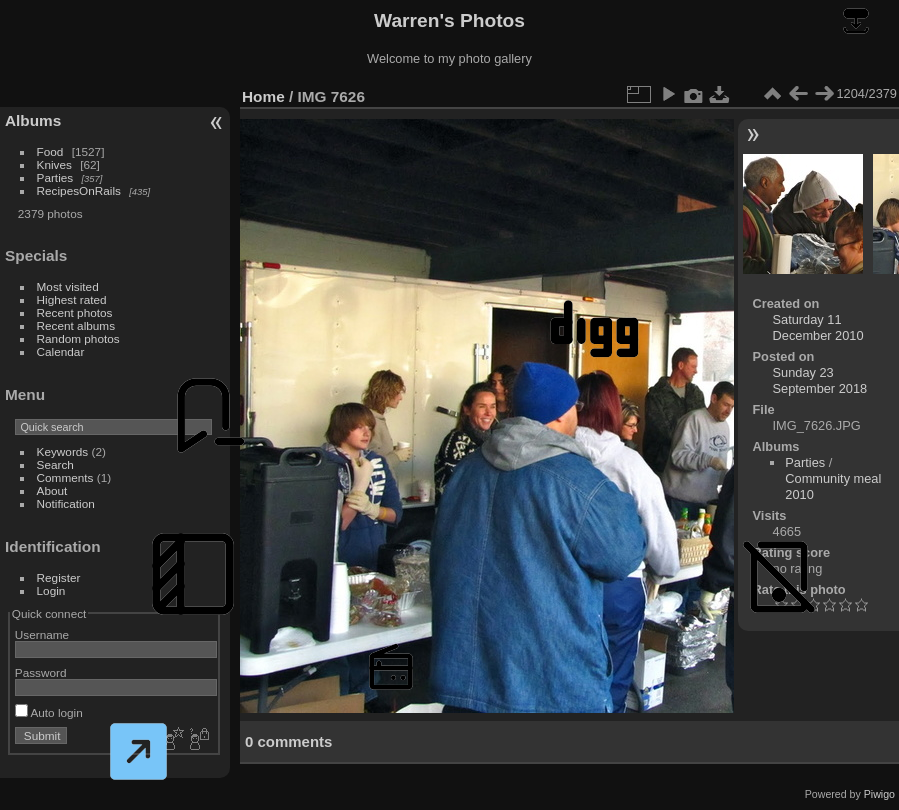 The width and height of the screenshot is (899, 810). What do you see at coordinates (391, 668) in the screenshot?
I see `open radio or audio streaming app` at bounding box center [391, 668].